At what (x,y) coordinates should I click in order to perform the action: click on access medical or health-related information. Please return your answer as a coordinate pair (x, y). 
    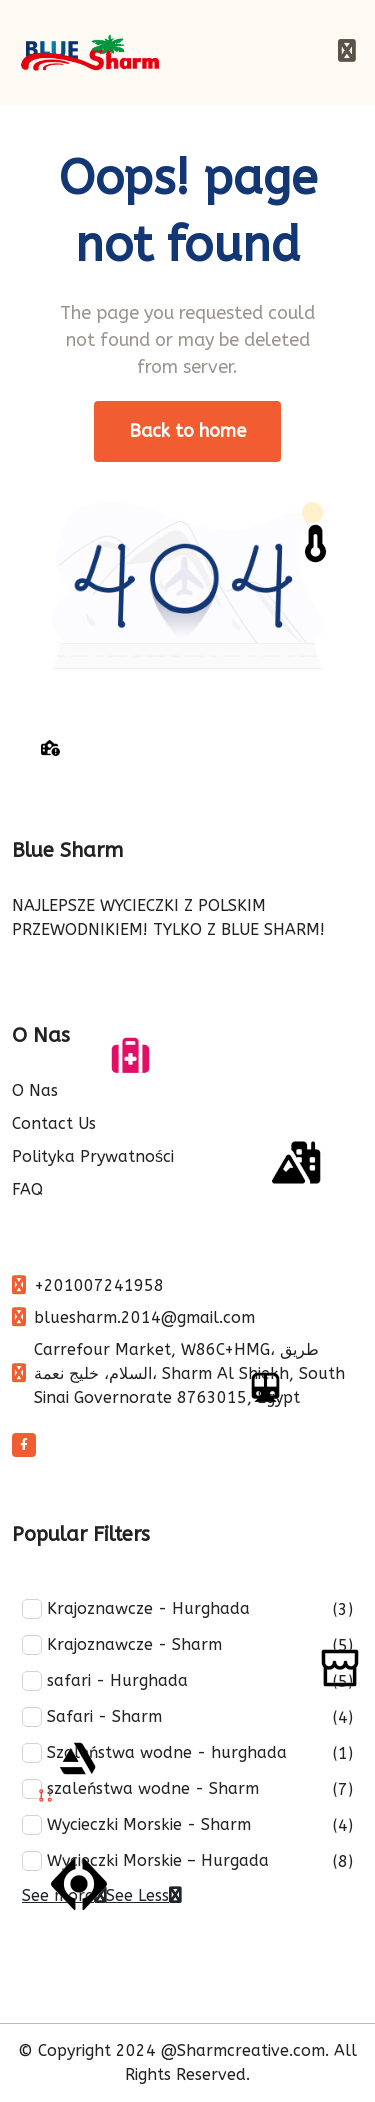
    Looking at the image, I should click on (130, 1056).